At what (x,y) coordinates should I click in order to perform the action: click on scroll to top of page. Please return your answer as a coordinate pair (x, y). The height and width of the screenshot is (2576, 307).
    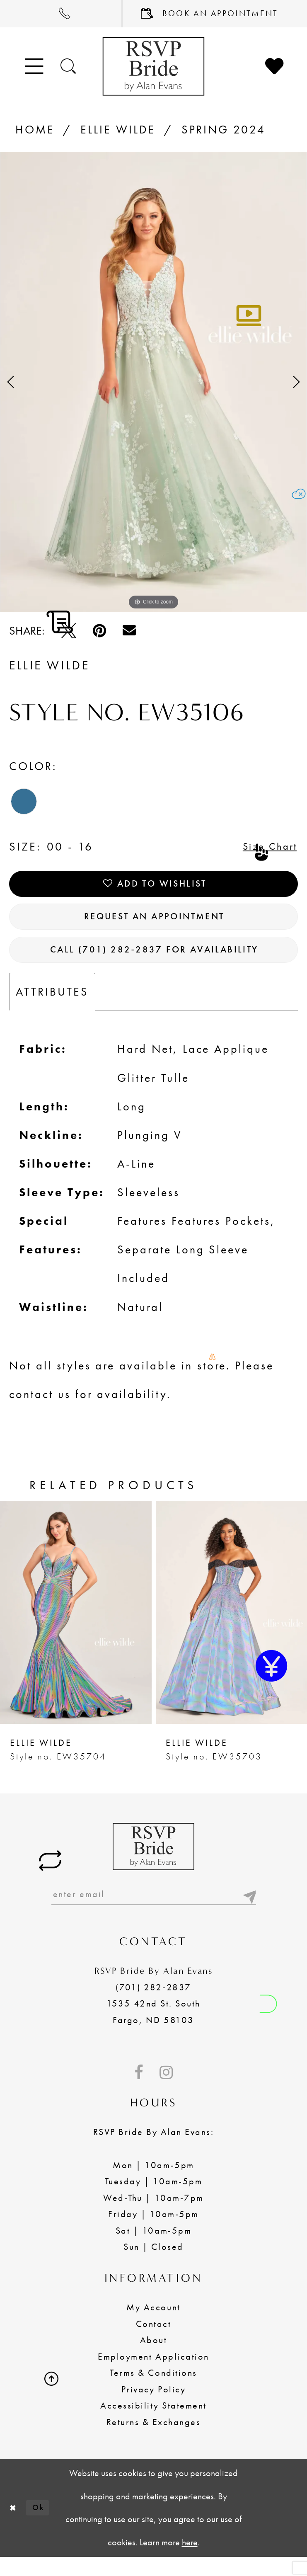
    Looking at the image, I should click on (51, 2379).